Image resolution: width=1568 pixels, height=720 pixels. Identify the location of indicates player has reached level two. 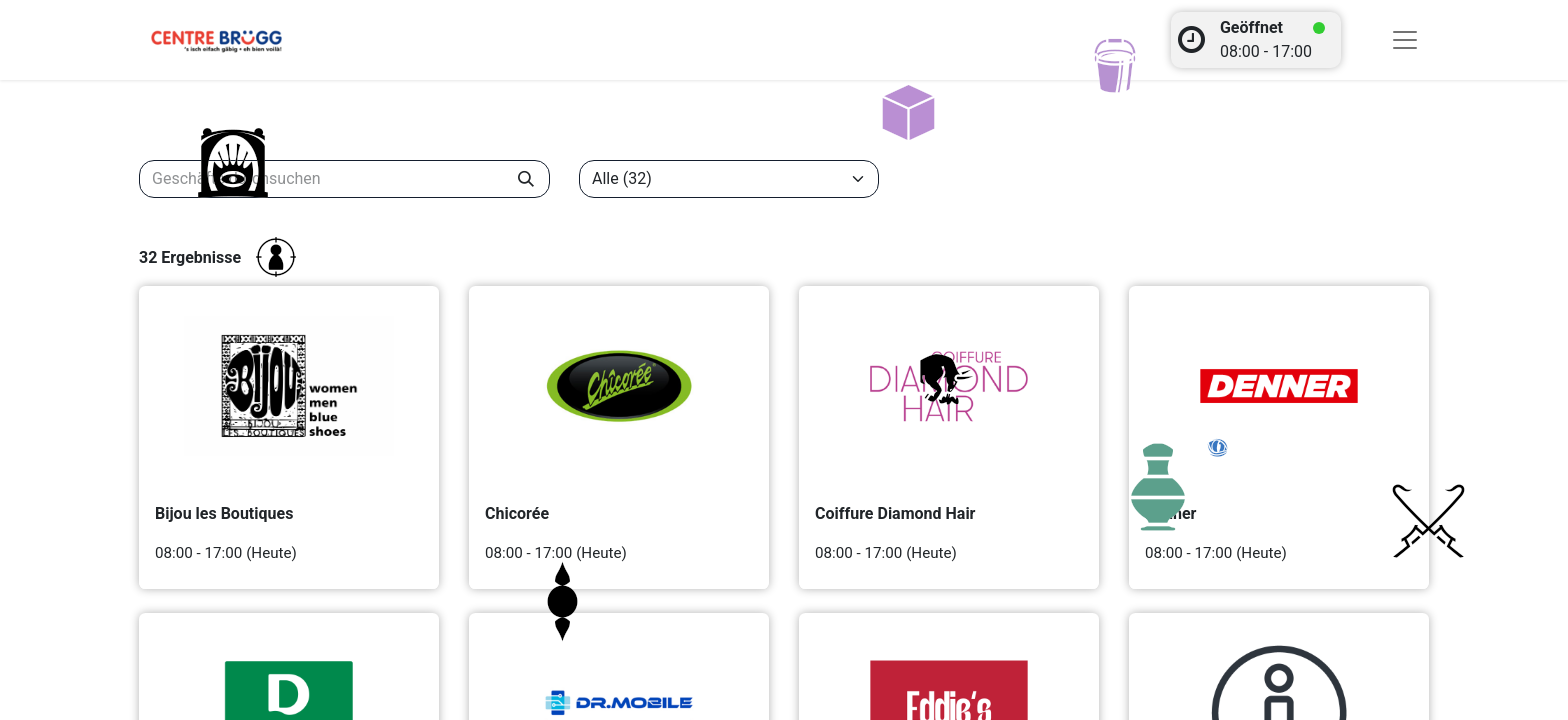
(562, 601).